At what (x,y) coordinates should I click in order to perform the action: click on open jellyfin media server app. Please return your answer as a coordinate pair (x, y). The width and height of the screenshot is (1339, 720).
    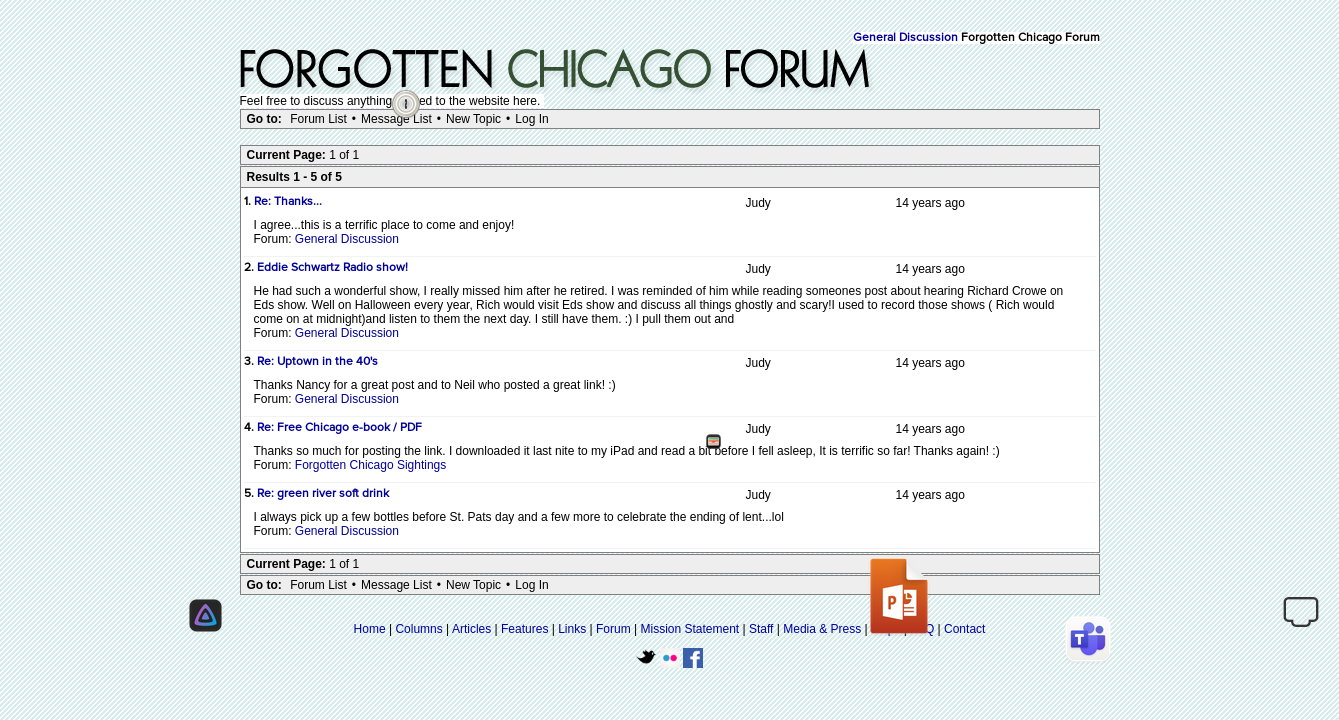
    Looking at the image, I should click on (205, 615).